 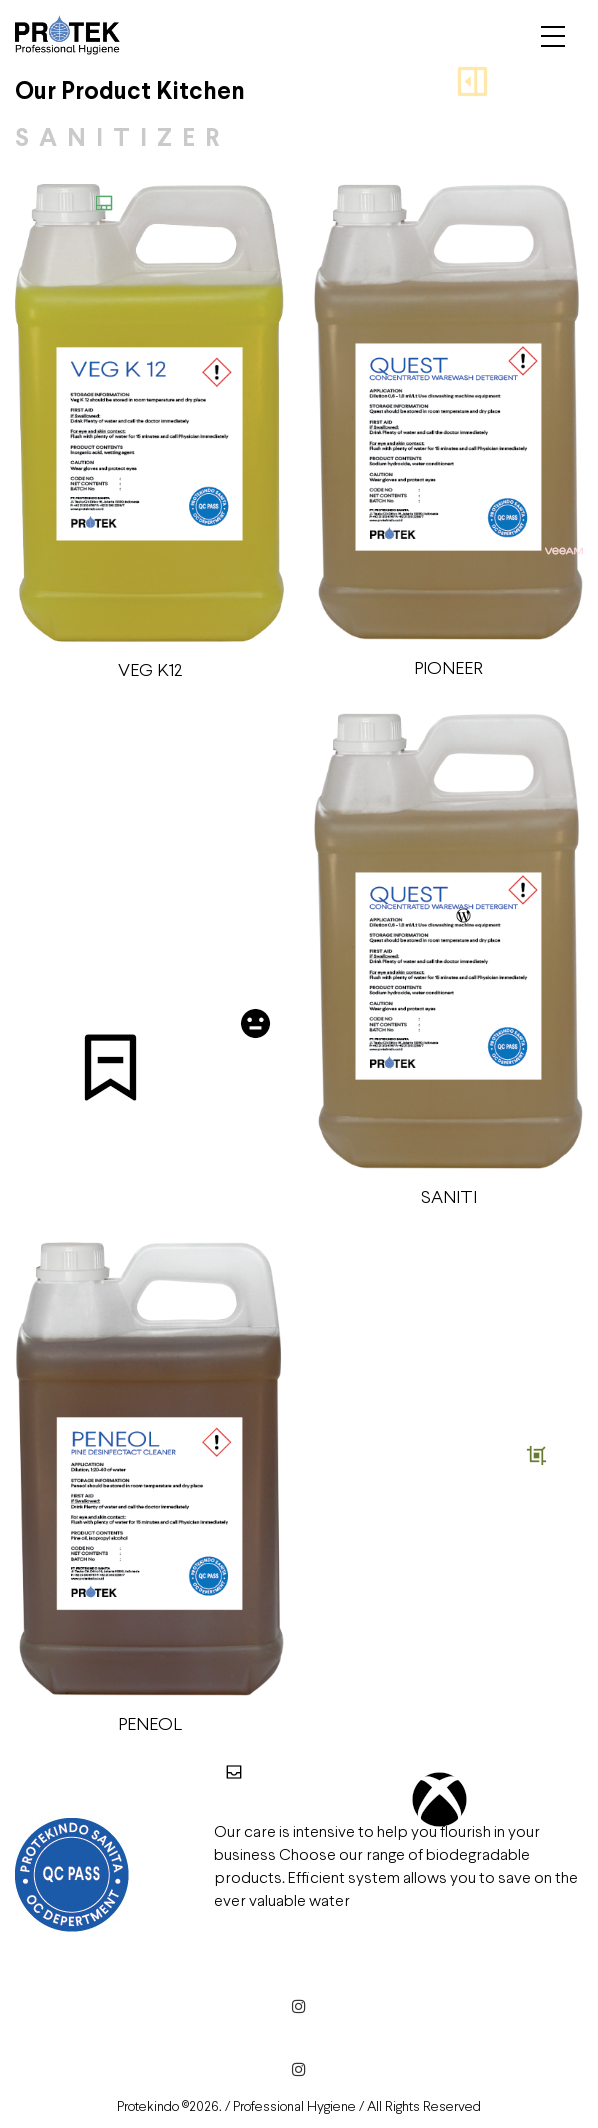 I want to click on crop an image or photo, so click(x=536, y=1455).